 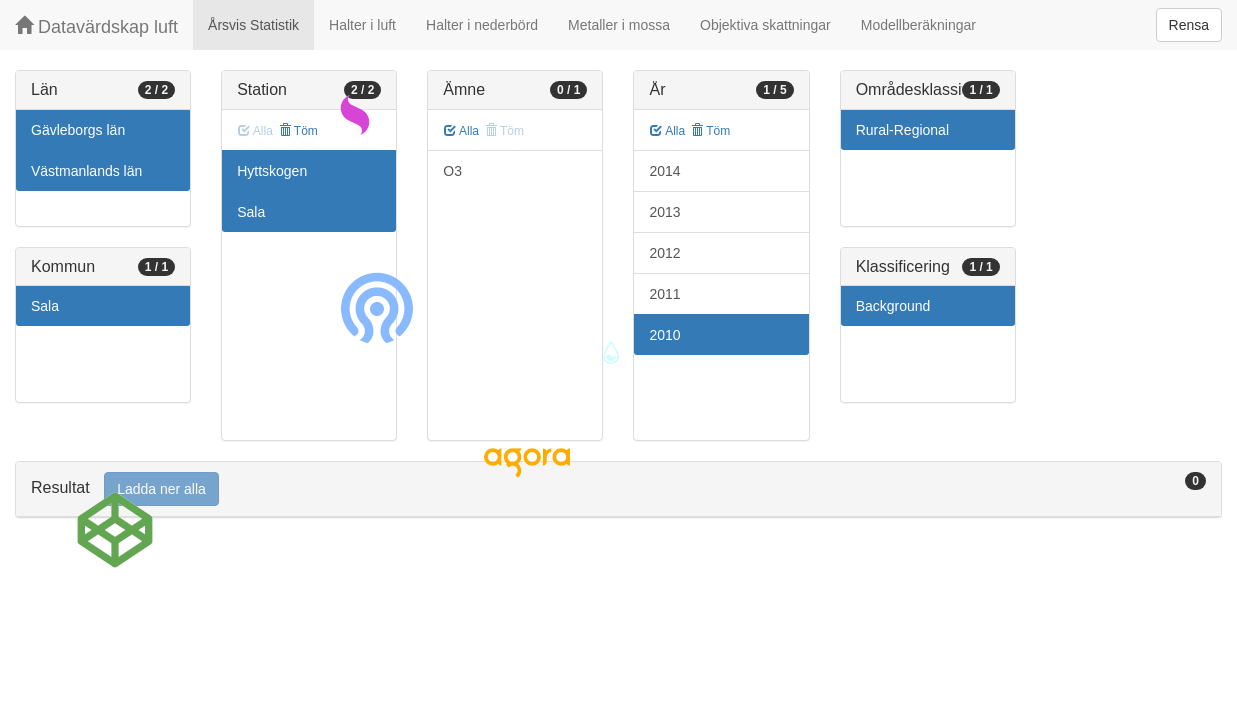 What do you see at coordinates (377, 308) in the screenshot?
I see `ceph distributed storage platform logo` at bounding box center [377, 308].